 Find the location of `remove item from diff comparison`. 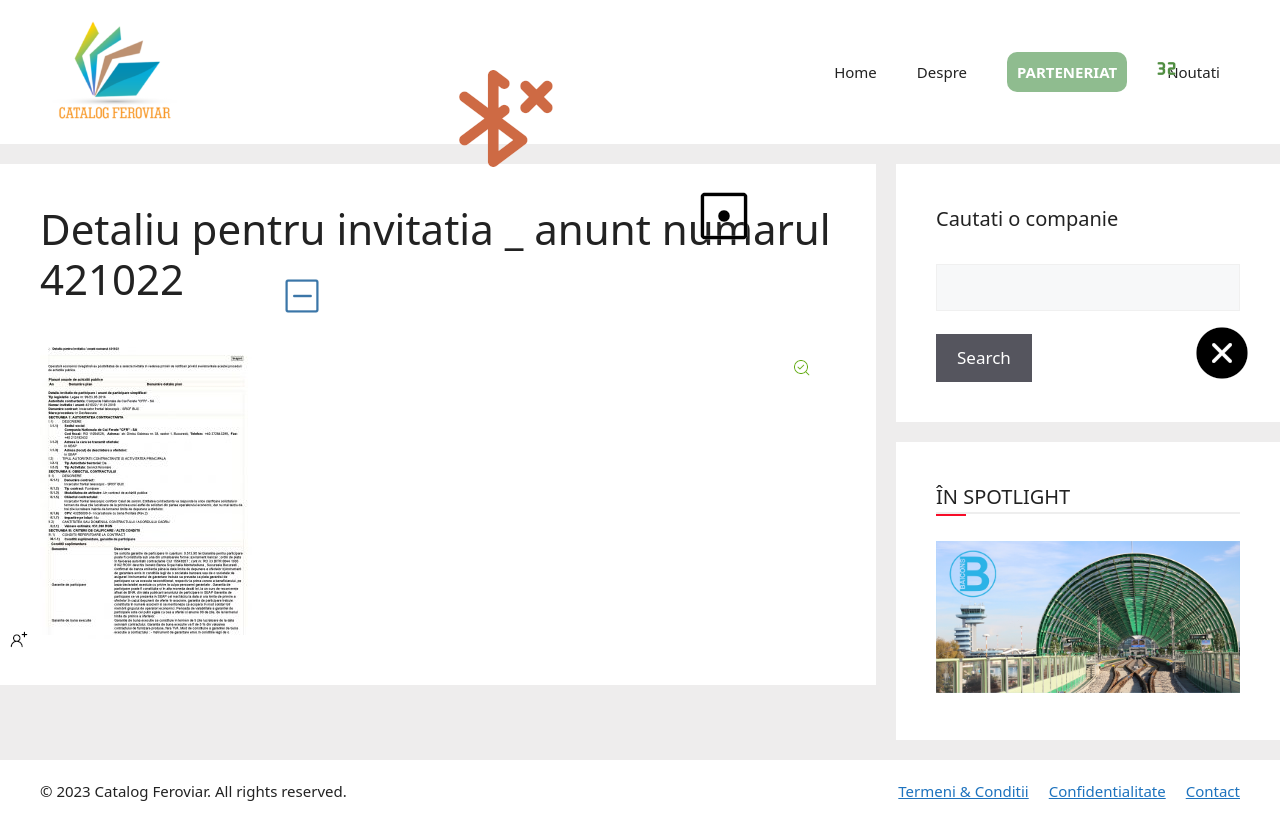

remove item from diff comparison is located at coordinates (302, 296).